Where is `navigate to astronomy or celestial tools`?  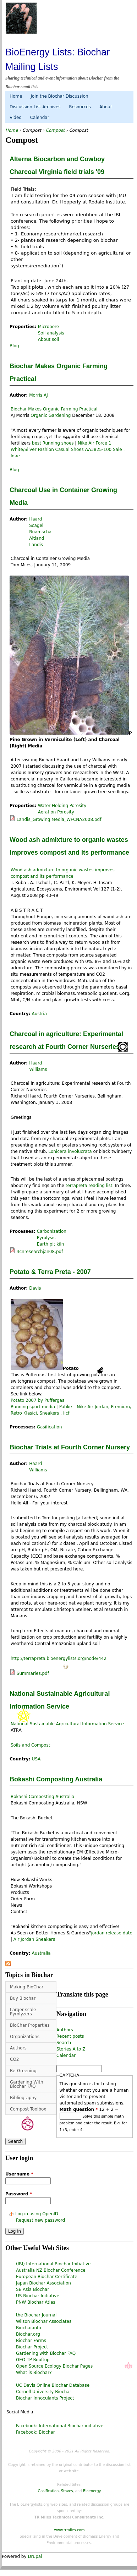 navigate to astronomy or celestial tools is located at coordinates (27, 2123).